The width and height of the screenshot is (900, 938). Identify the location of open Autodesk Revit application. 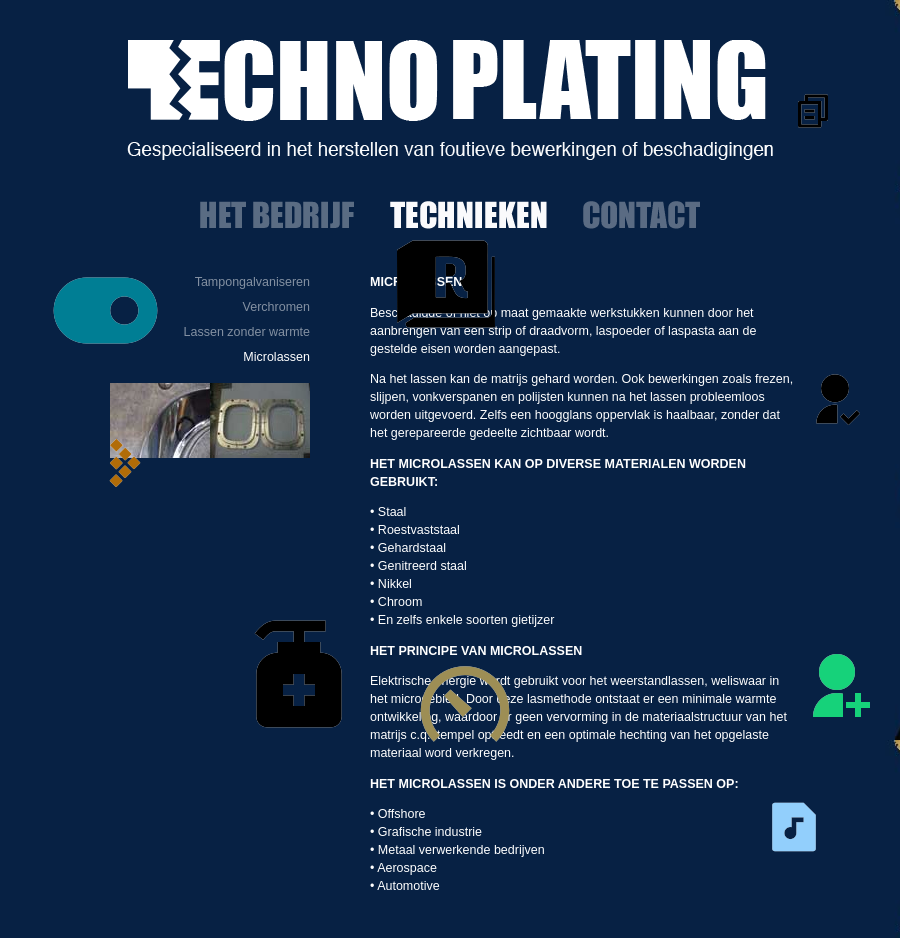
(446, 284).